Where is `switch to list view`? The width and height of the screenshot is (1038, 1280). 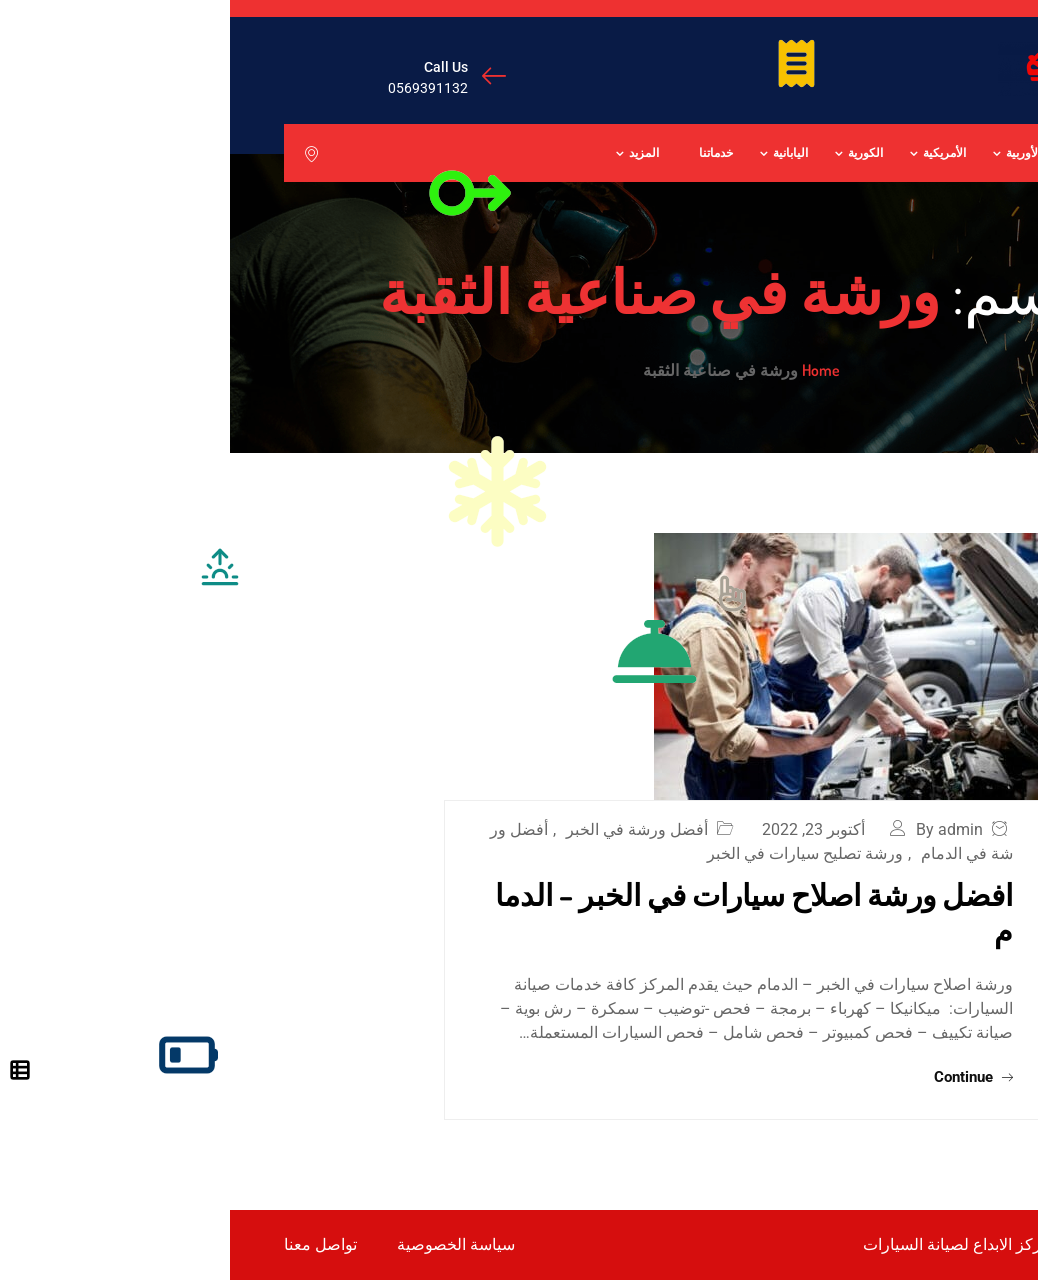
switch to list view is located at coordinates (20, 1070).